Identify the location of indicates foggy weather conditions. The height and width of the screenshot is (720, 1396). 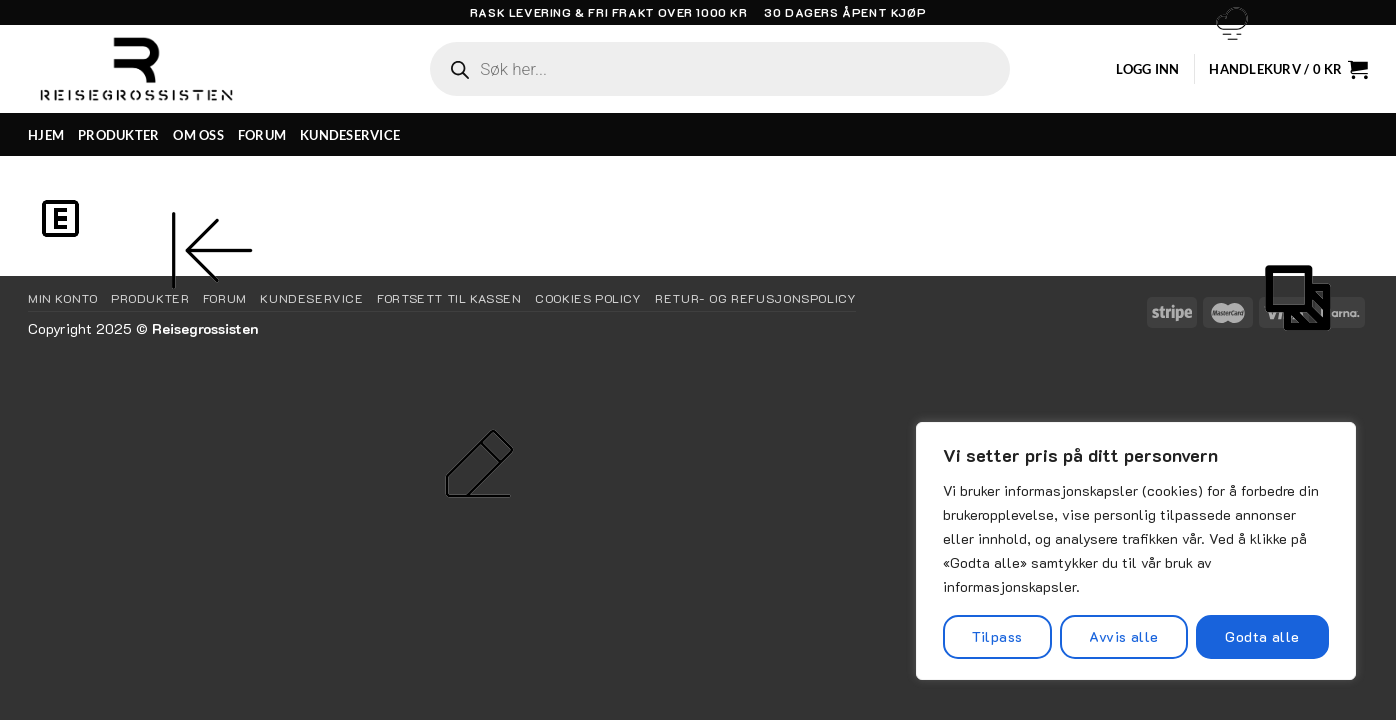
(1232, 23).